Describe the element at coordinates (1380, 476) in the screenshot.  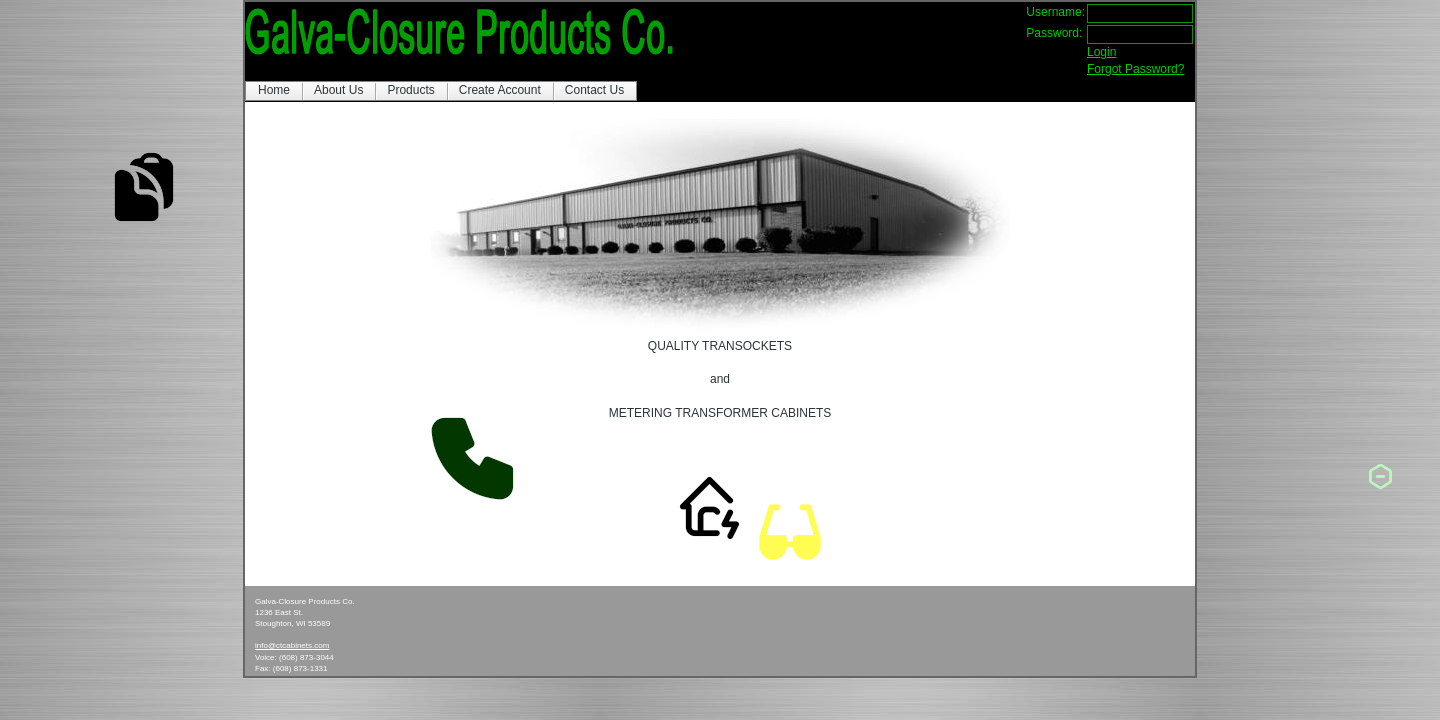
I see `remove item from collection` at that location.